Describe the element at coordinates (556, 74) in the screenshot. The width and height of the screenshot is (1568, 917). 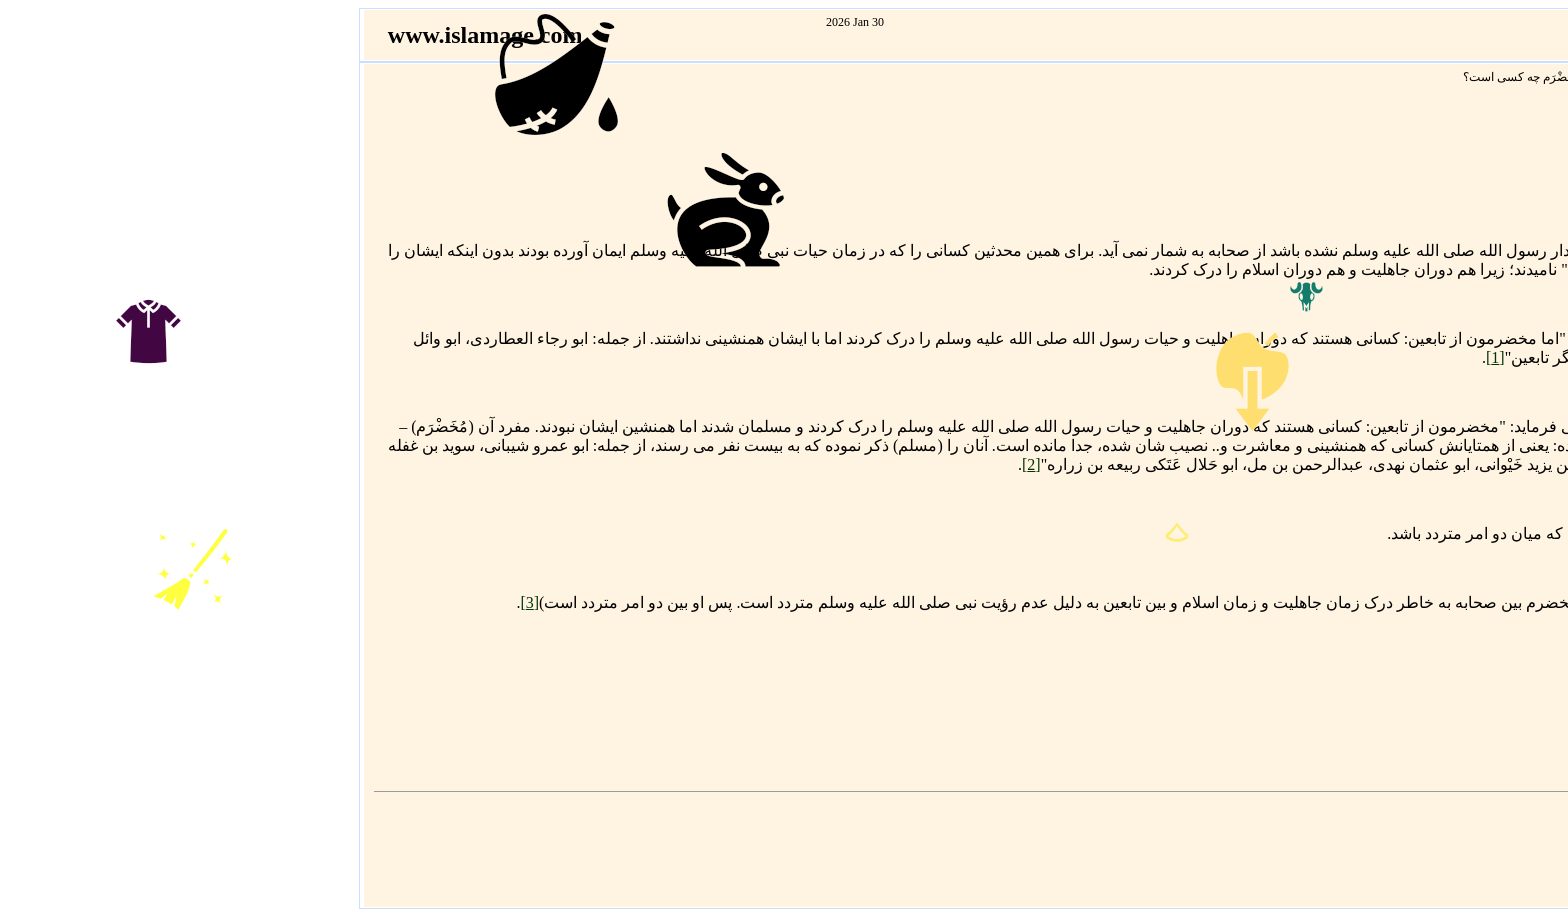
I see `equip or use waterskin item` at that location.